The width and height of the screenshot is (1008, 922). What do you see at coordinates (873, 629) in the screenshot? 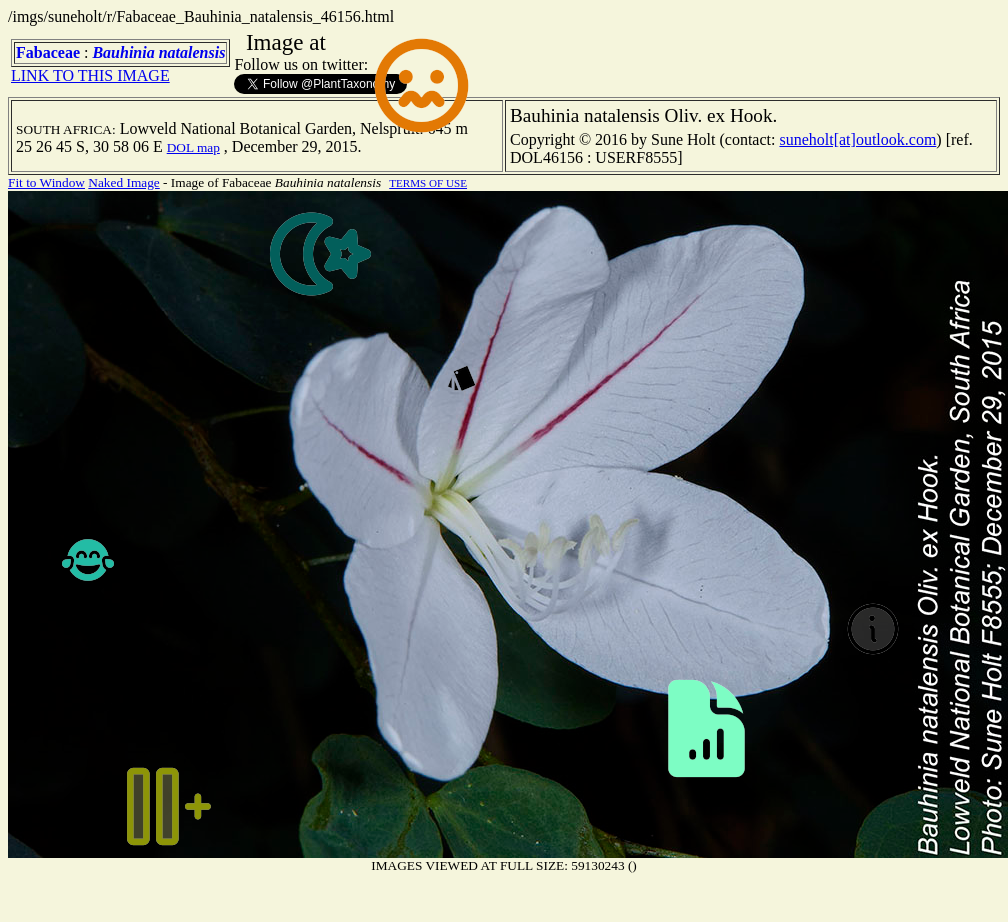
I see `view more information or details` at bounding box center [873, 629].